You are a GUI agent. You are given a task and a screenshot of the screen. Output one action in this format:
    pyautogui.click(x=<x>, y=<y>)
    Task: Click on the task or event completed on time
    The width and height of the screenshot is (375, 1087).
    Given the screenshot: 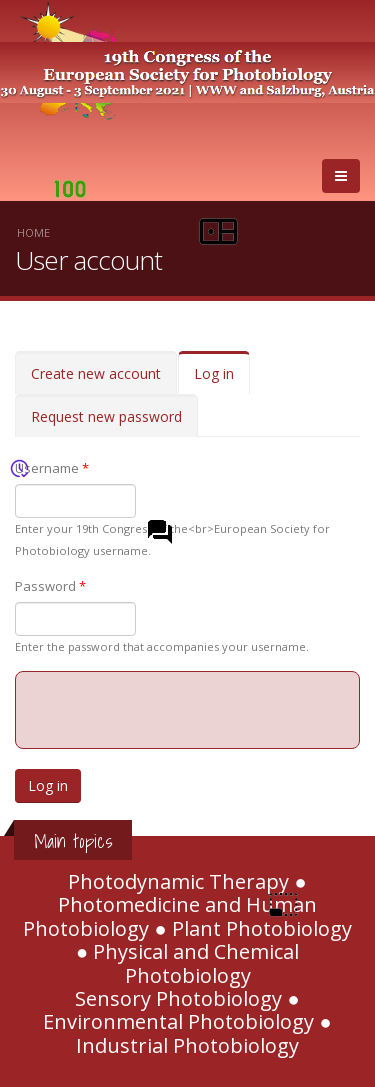 What is the action you would take?
    pyautogui.click(x=19, y=468)
    